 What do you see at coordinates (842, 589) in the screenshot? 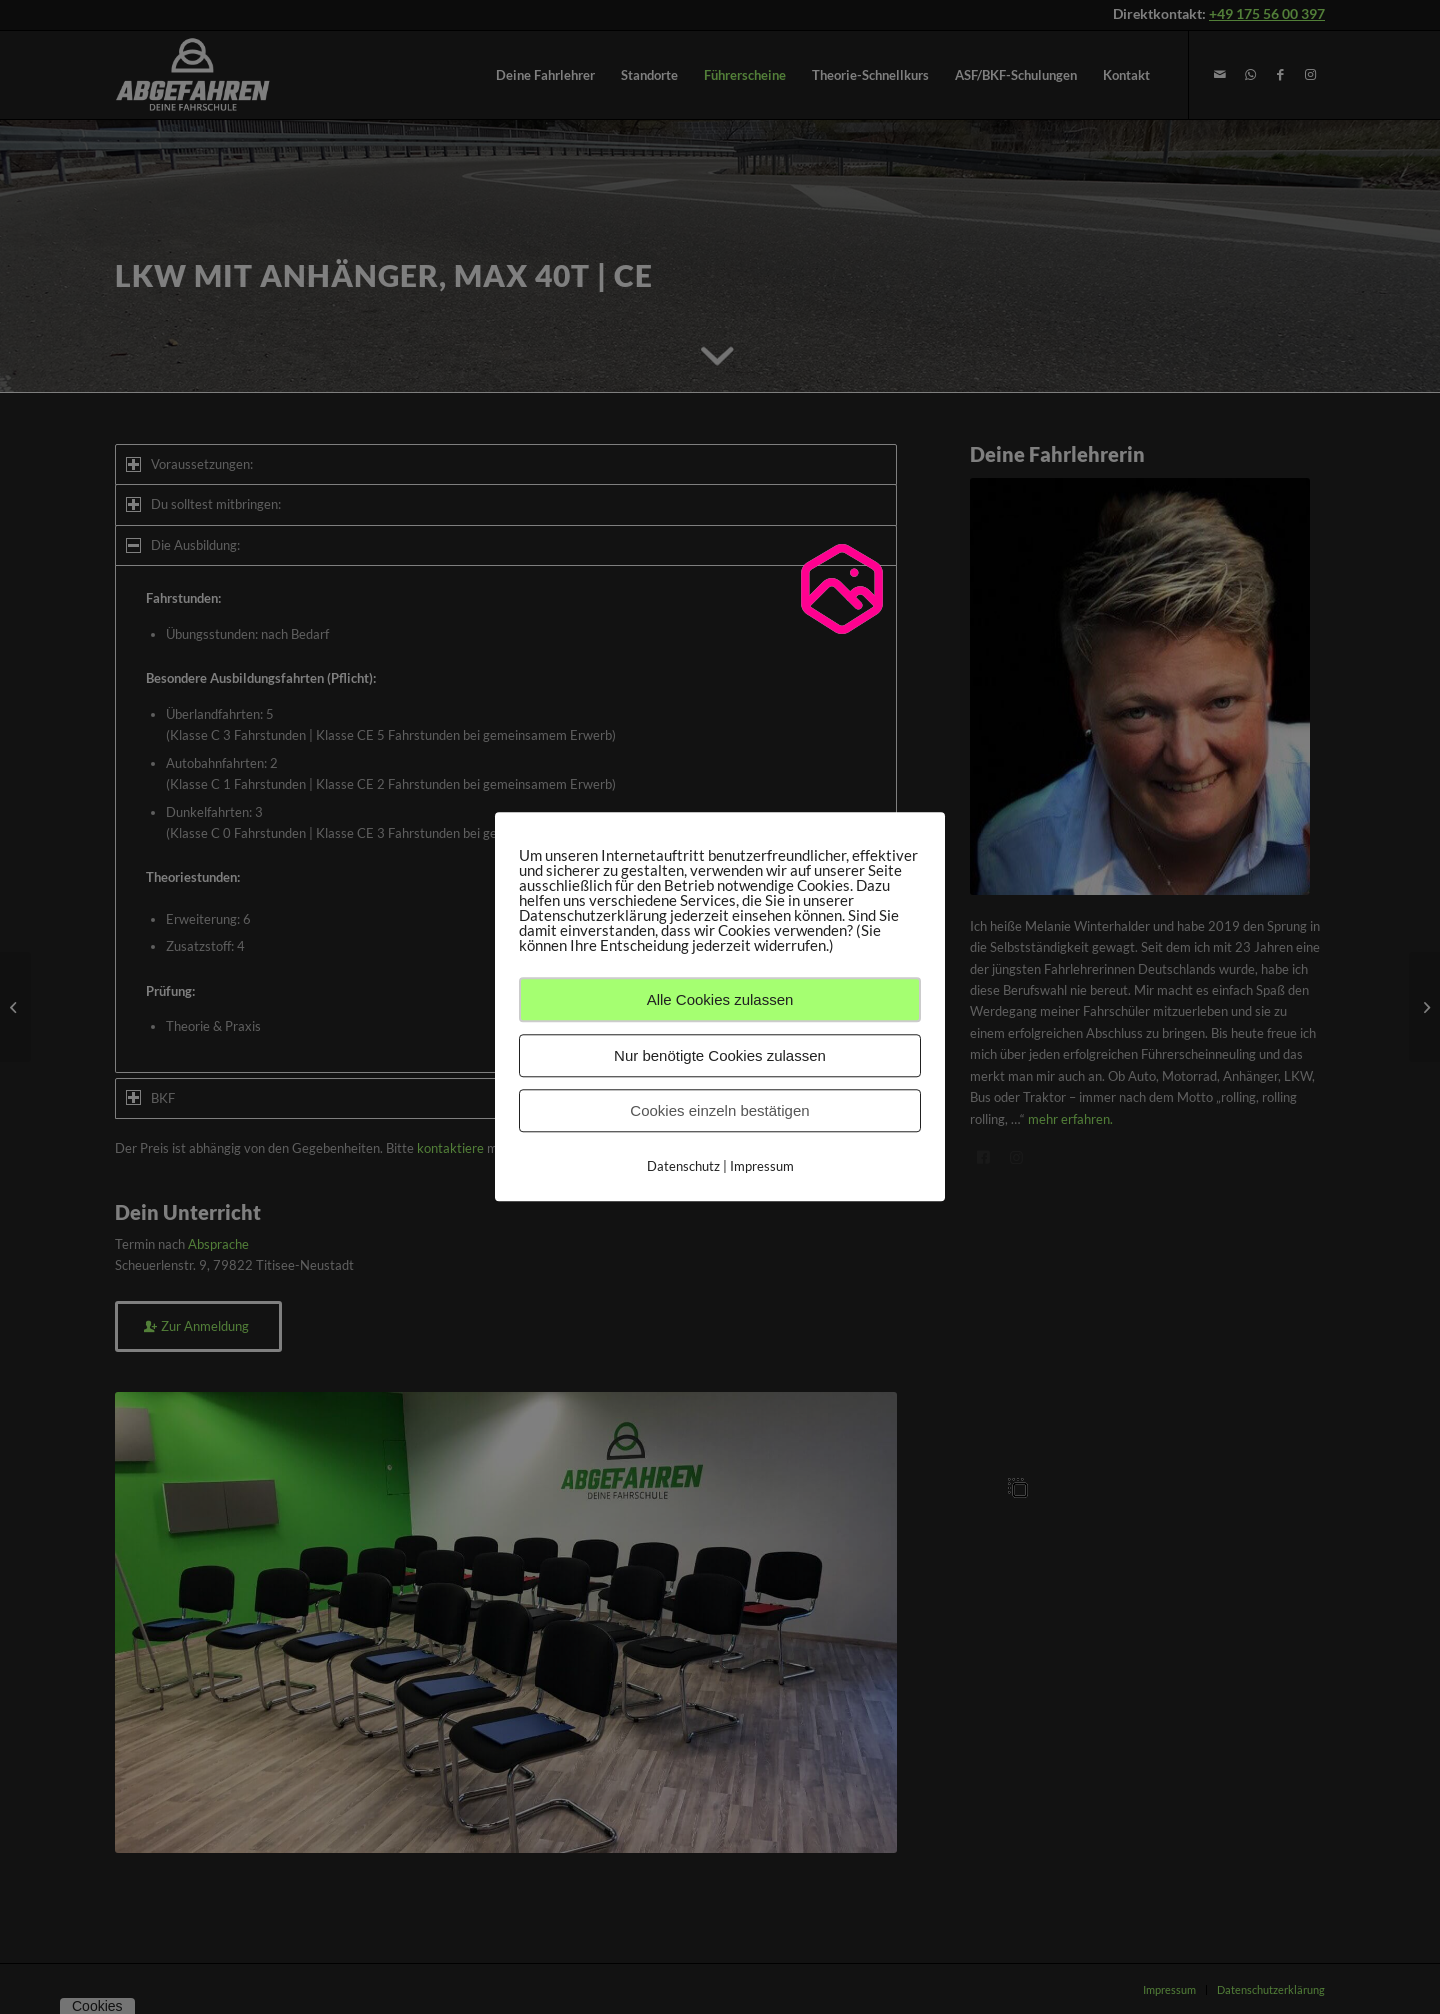
I see `view photos in hexagonal frame` at bounding box center [842, 589].